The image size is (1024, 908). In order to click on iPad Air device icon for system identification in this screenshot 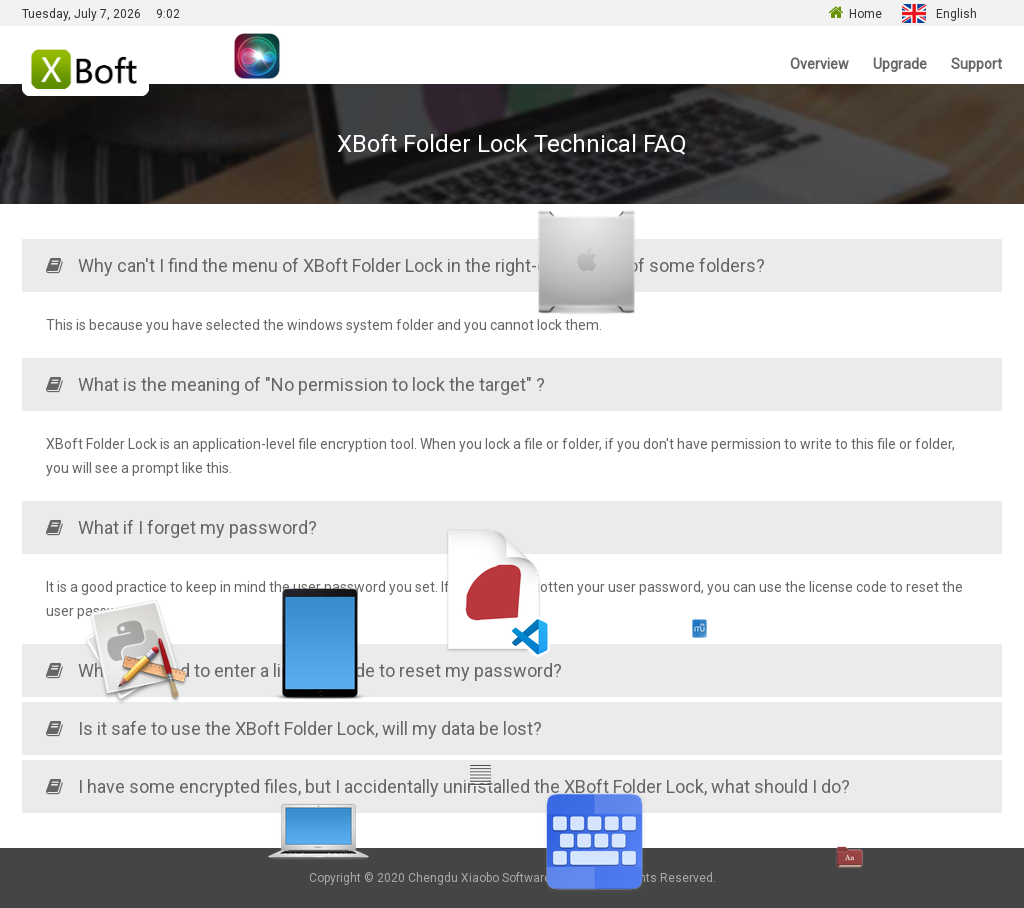, I will do `click(320, 644)`.